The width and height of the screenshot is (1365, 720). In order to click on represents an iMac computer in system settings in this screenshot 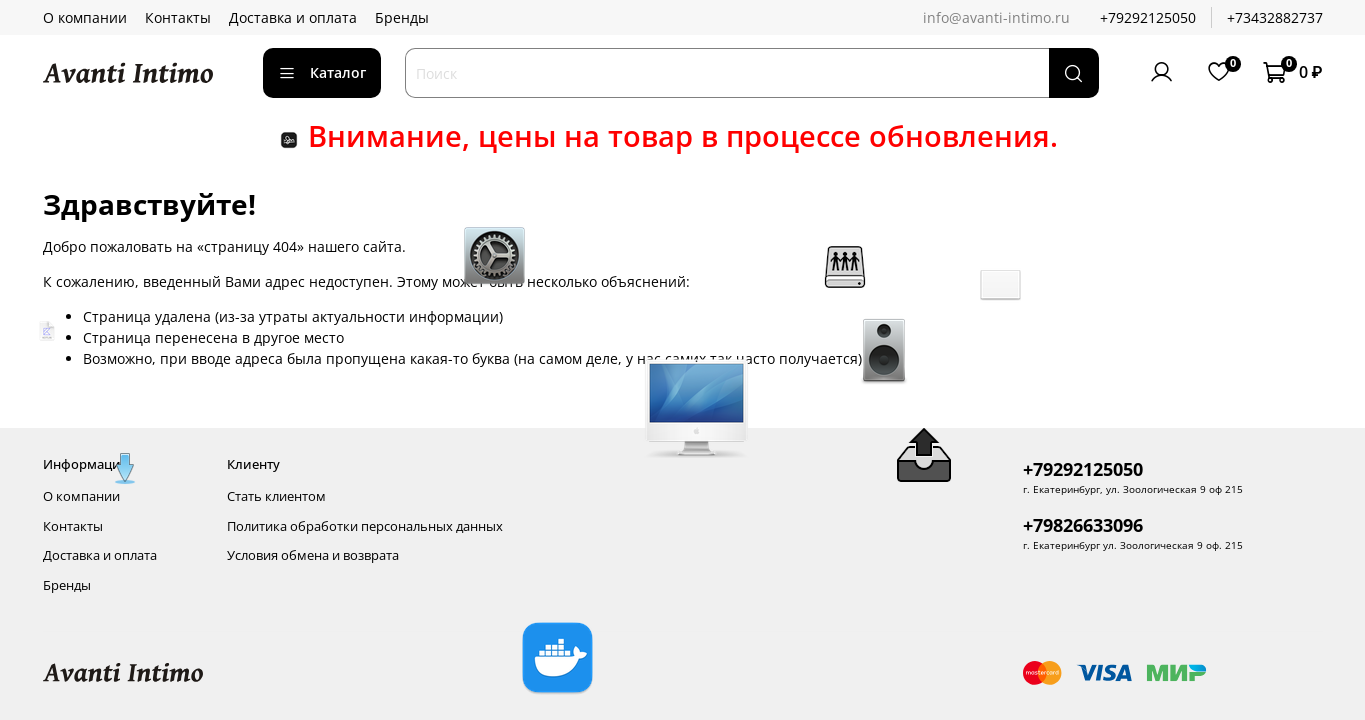, I will do `click(696, 407)`.